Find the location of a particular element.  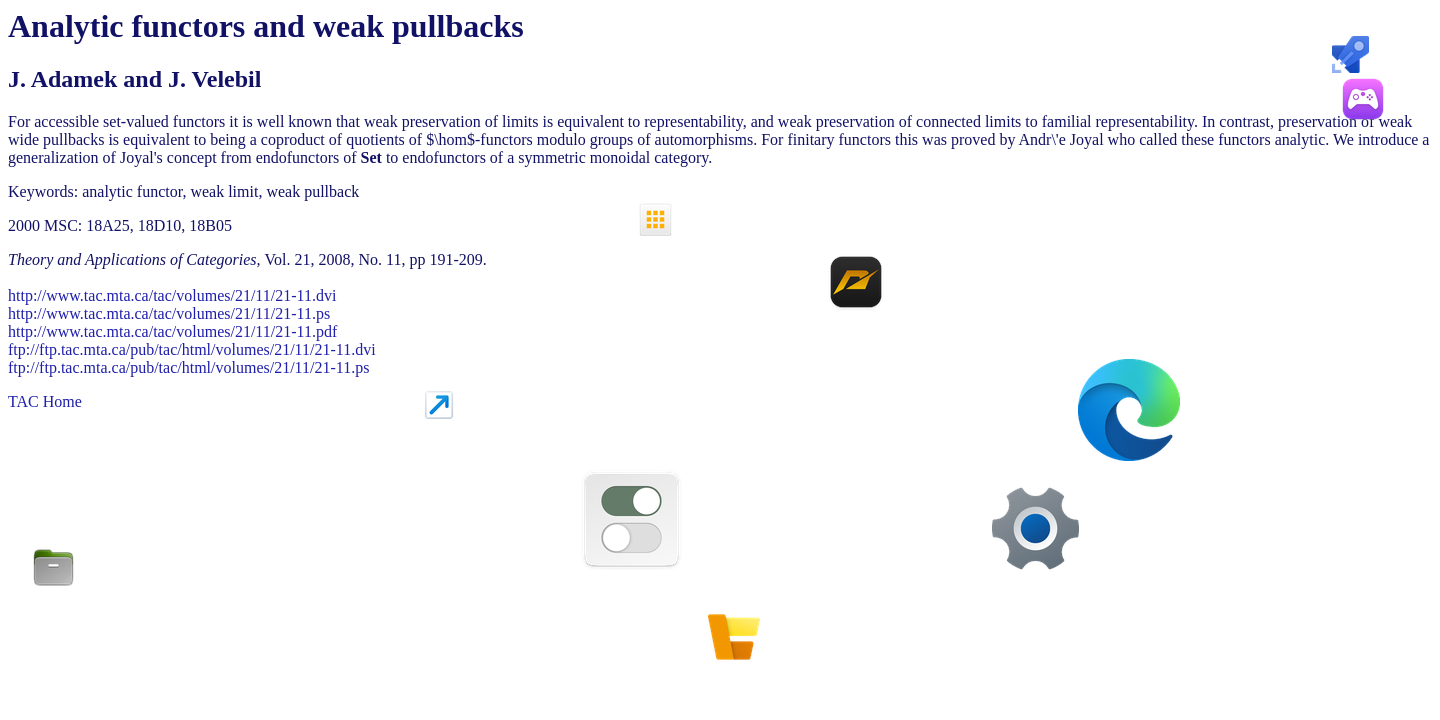

open the file manager is located at coordinates (53, 567).